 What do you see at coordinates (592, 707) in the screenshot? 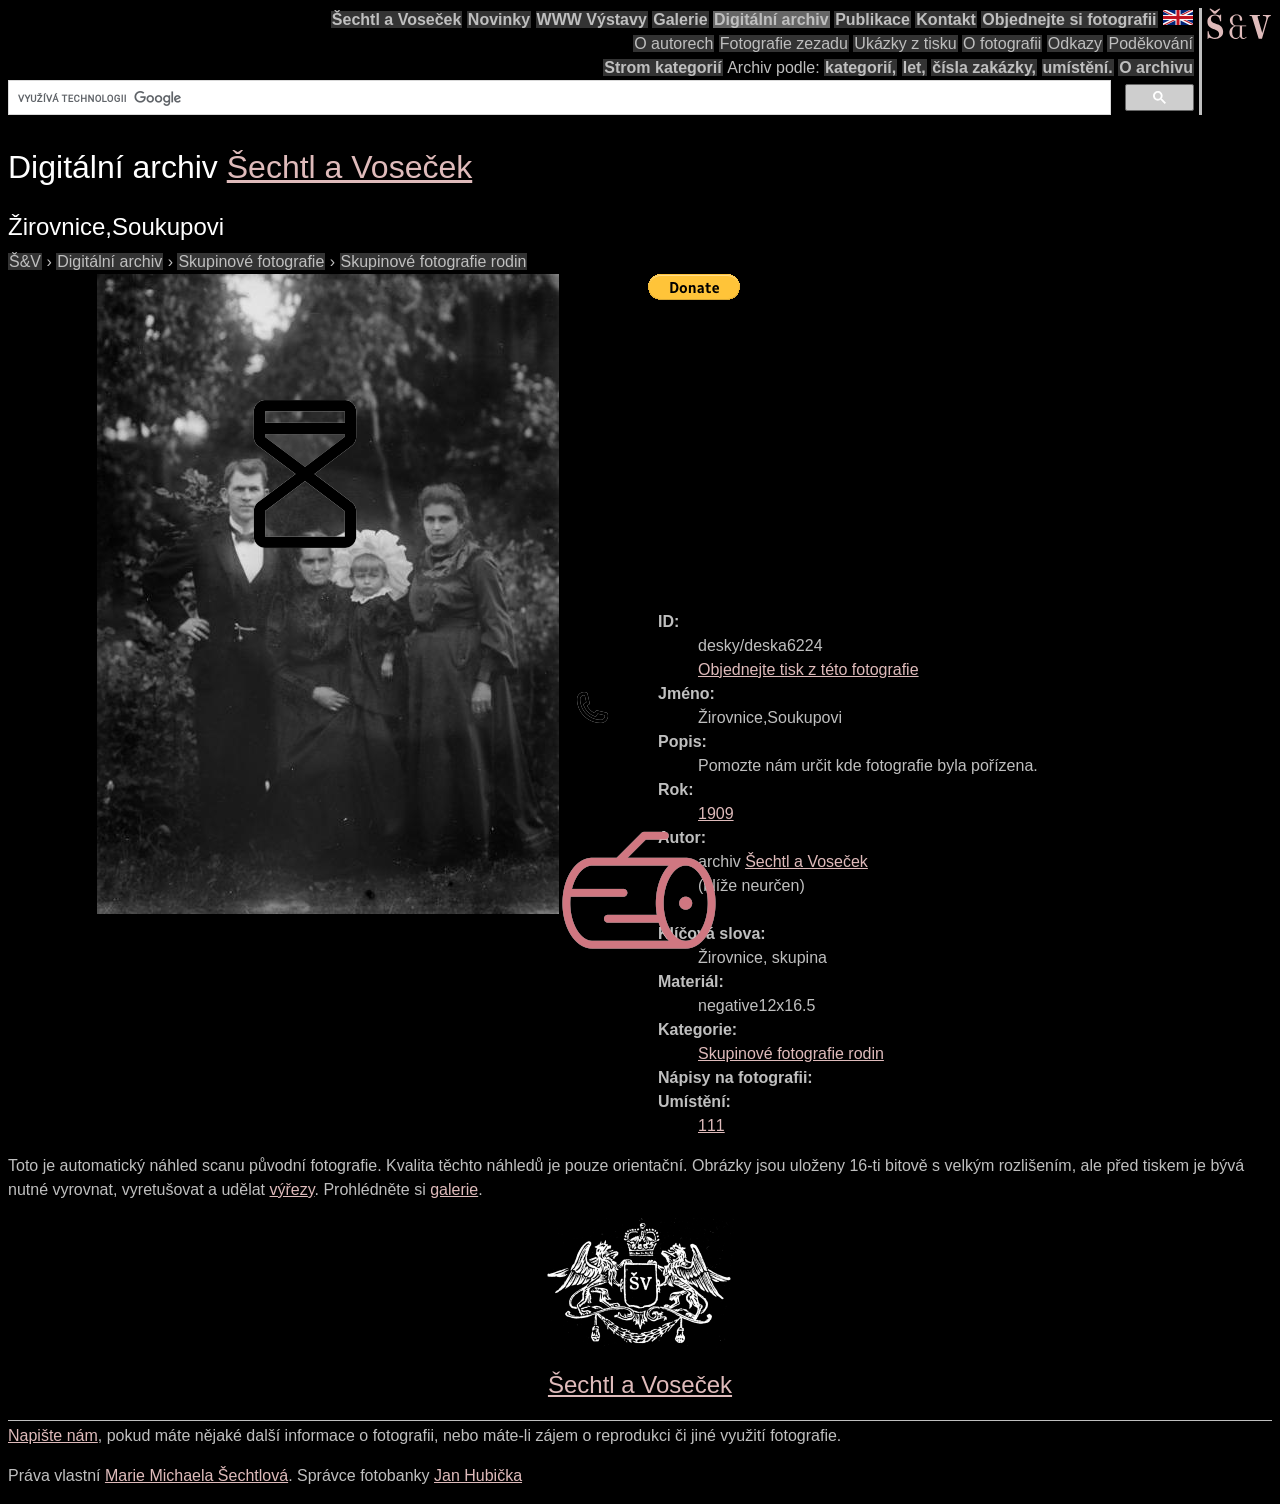
I see `make a phone call` at bounding box center [592, 707].